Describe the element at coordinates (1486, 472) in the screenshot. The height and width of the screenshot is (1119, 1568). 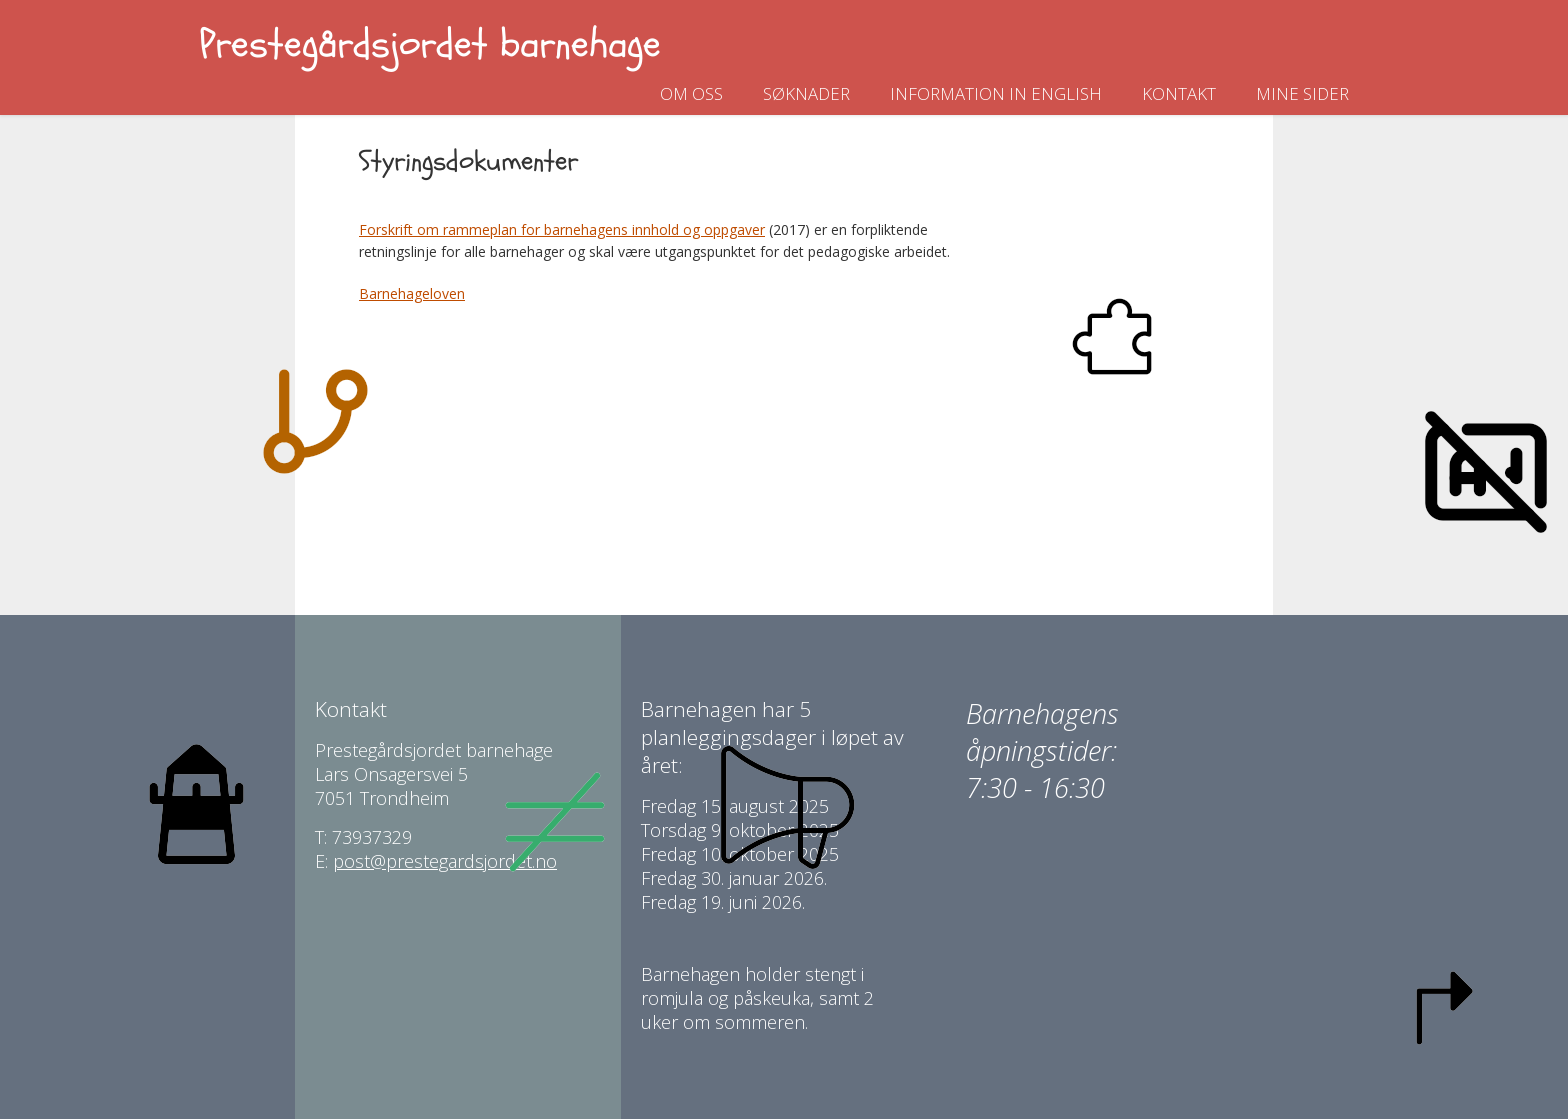
I see `disable advertisements` at that location.